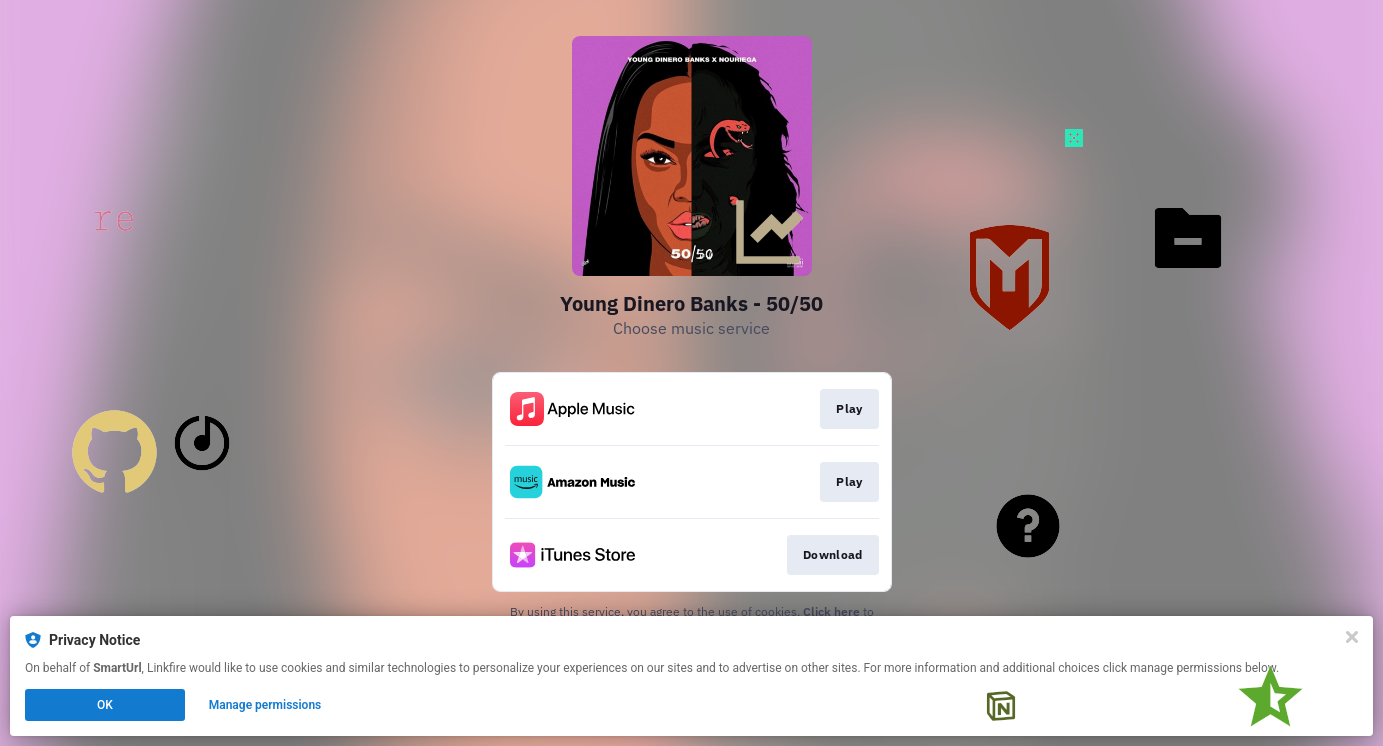  What do you see at coordinates (114, 221) in the screenshot?
I see `remark markdown processor logo` at bounding box center [114, 221].